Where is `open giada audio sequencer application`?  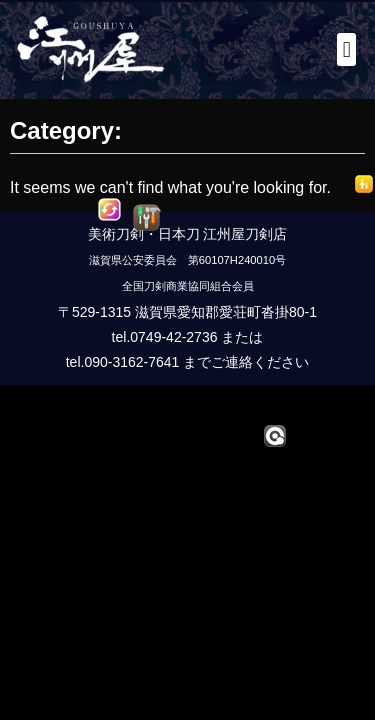 open giada audio sequencer application is located at coordinates (275, 436).